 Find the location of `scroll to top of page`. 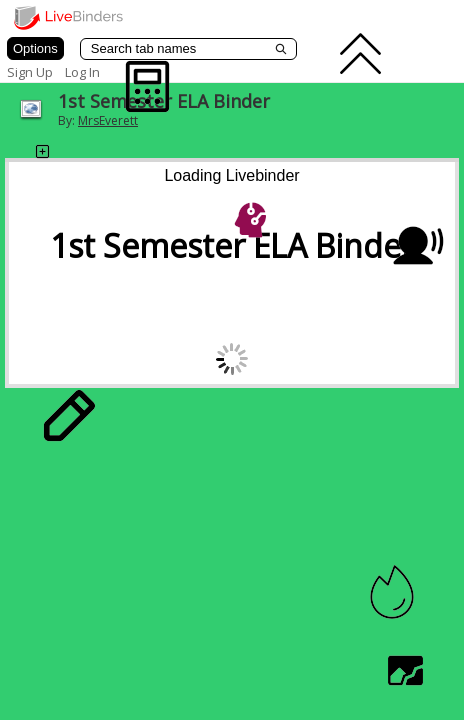

scroll to top of page is located at coordinates (360, 55).